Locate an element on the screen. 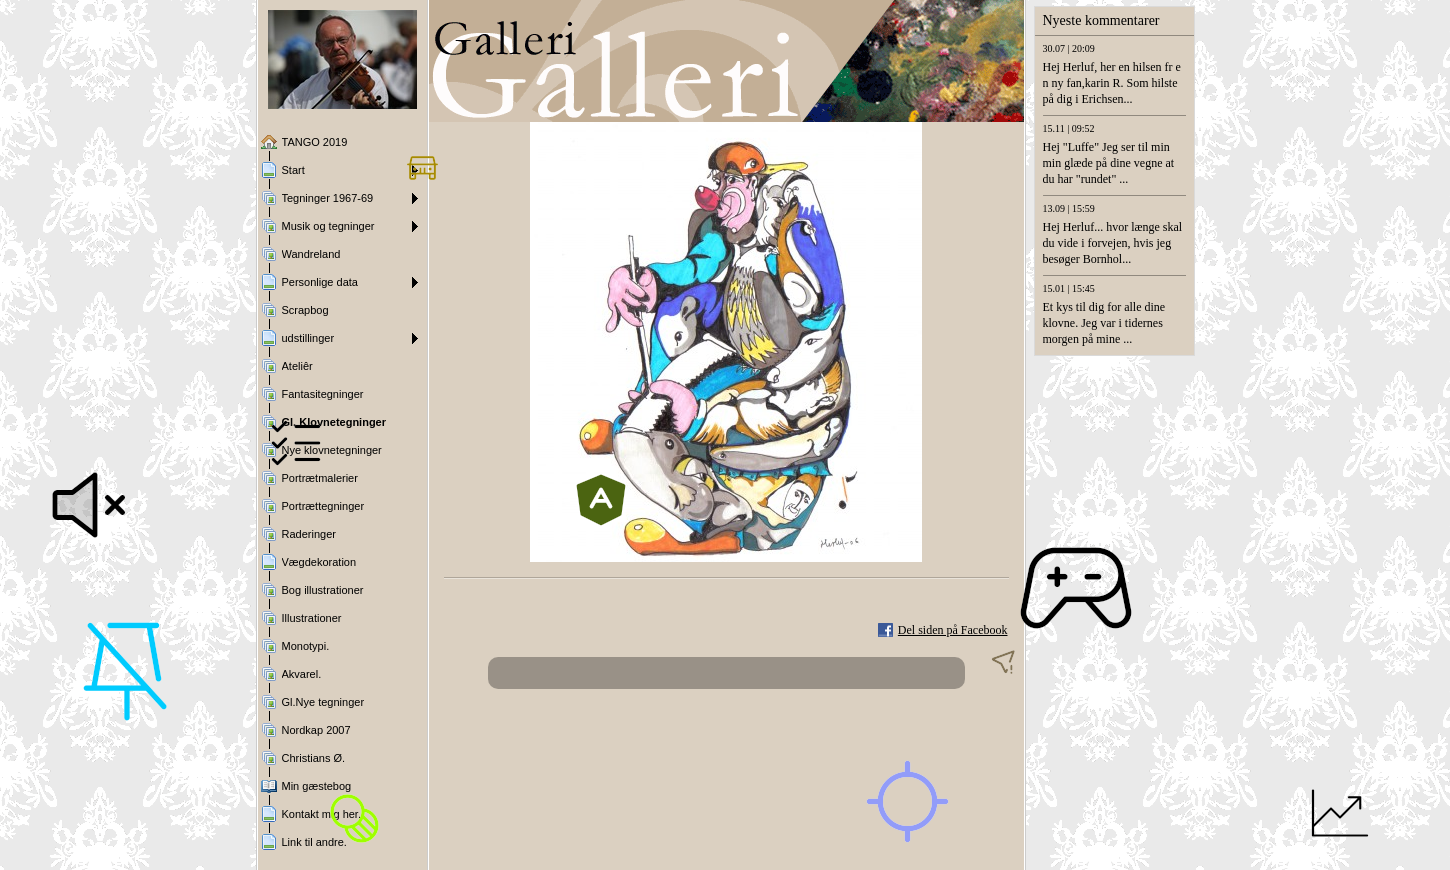 The image size is (1450, 870). indicates an Angular framework project or application is located at coordinates (601, 499).